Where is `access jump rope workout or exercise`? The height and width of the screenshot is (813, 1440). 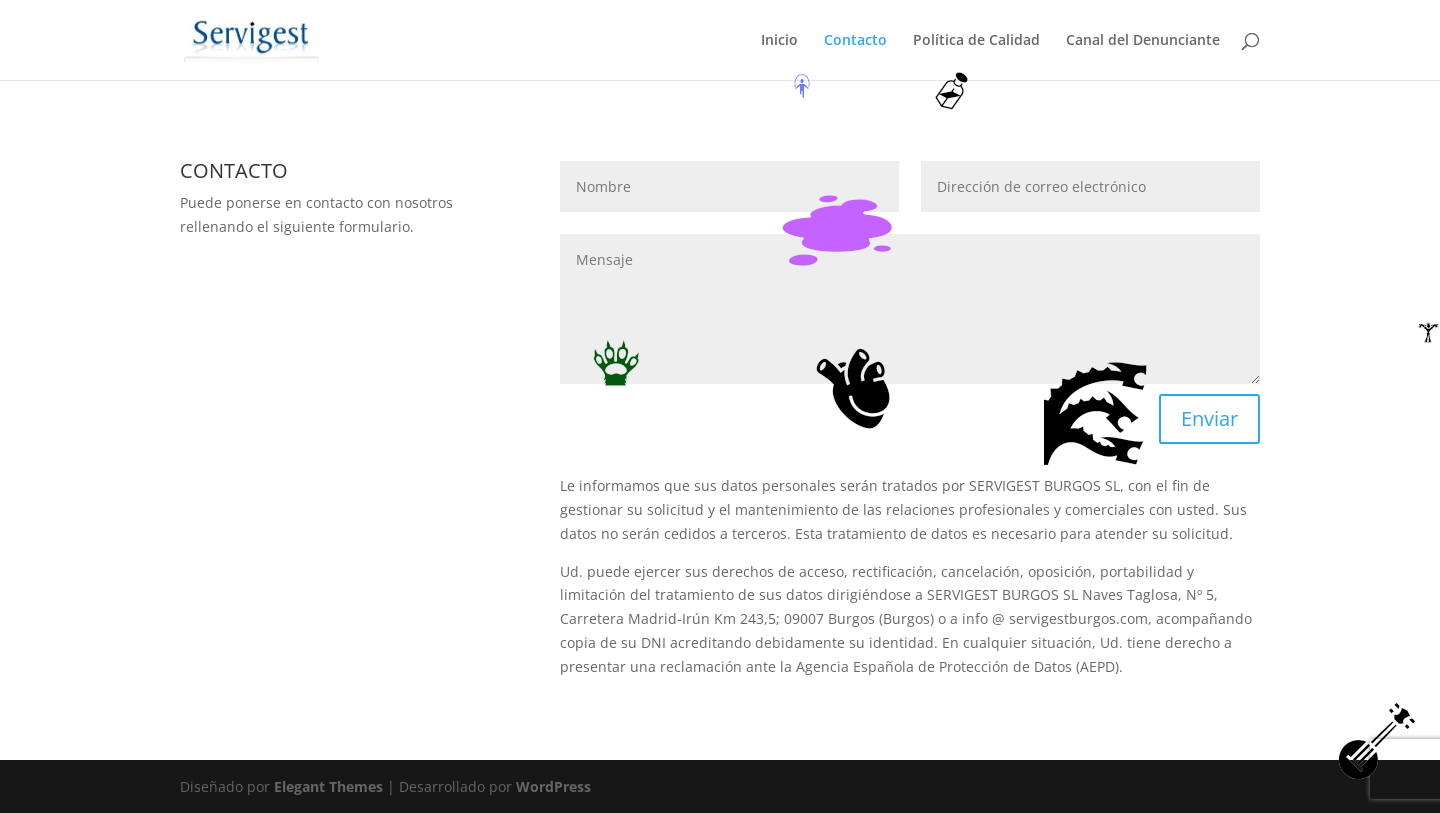
access jump rope workout or exercise is located at coordinates (802, 86).